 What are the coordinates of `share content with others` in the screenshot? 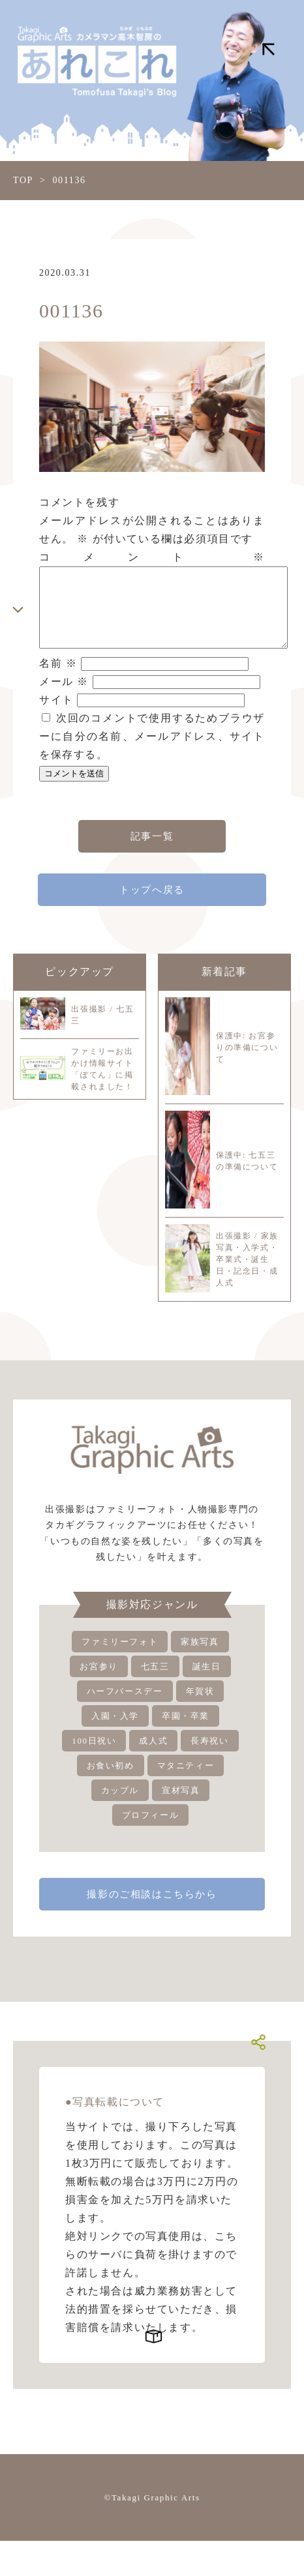 It's located at (258, 2042).